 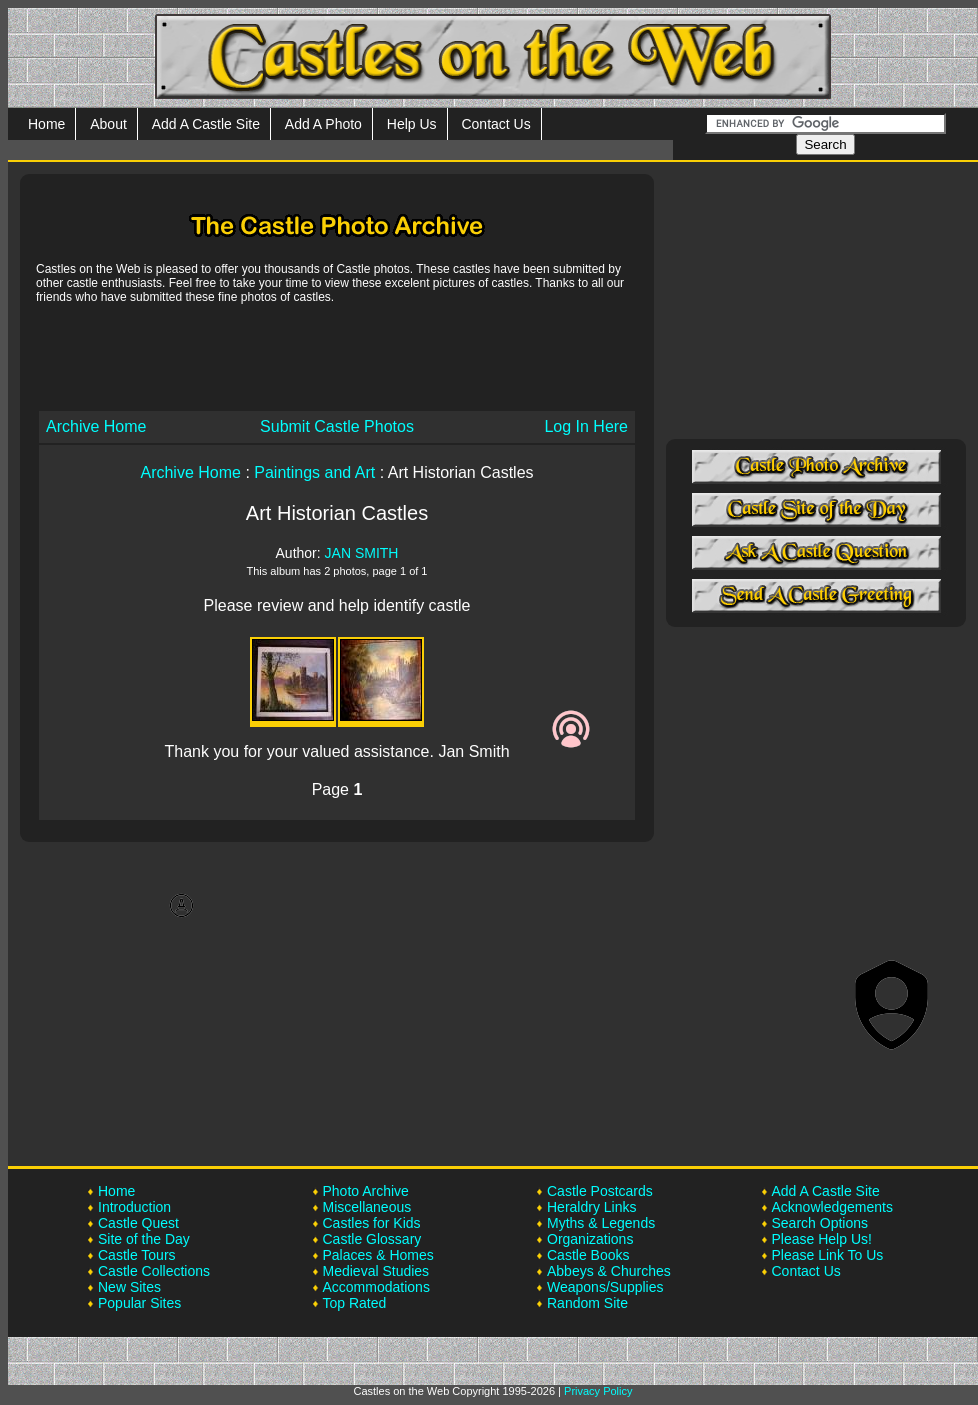 I want to click on join a stage channel for live audio broadcasts, so click(x=571, y=729).